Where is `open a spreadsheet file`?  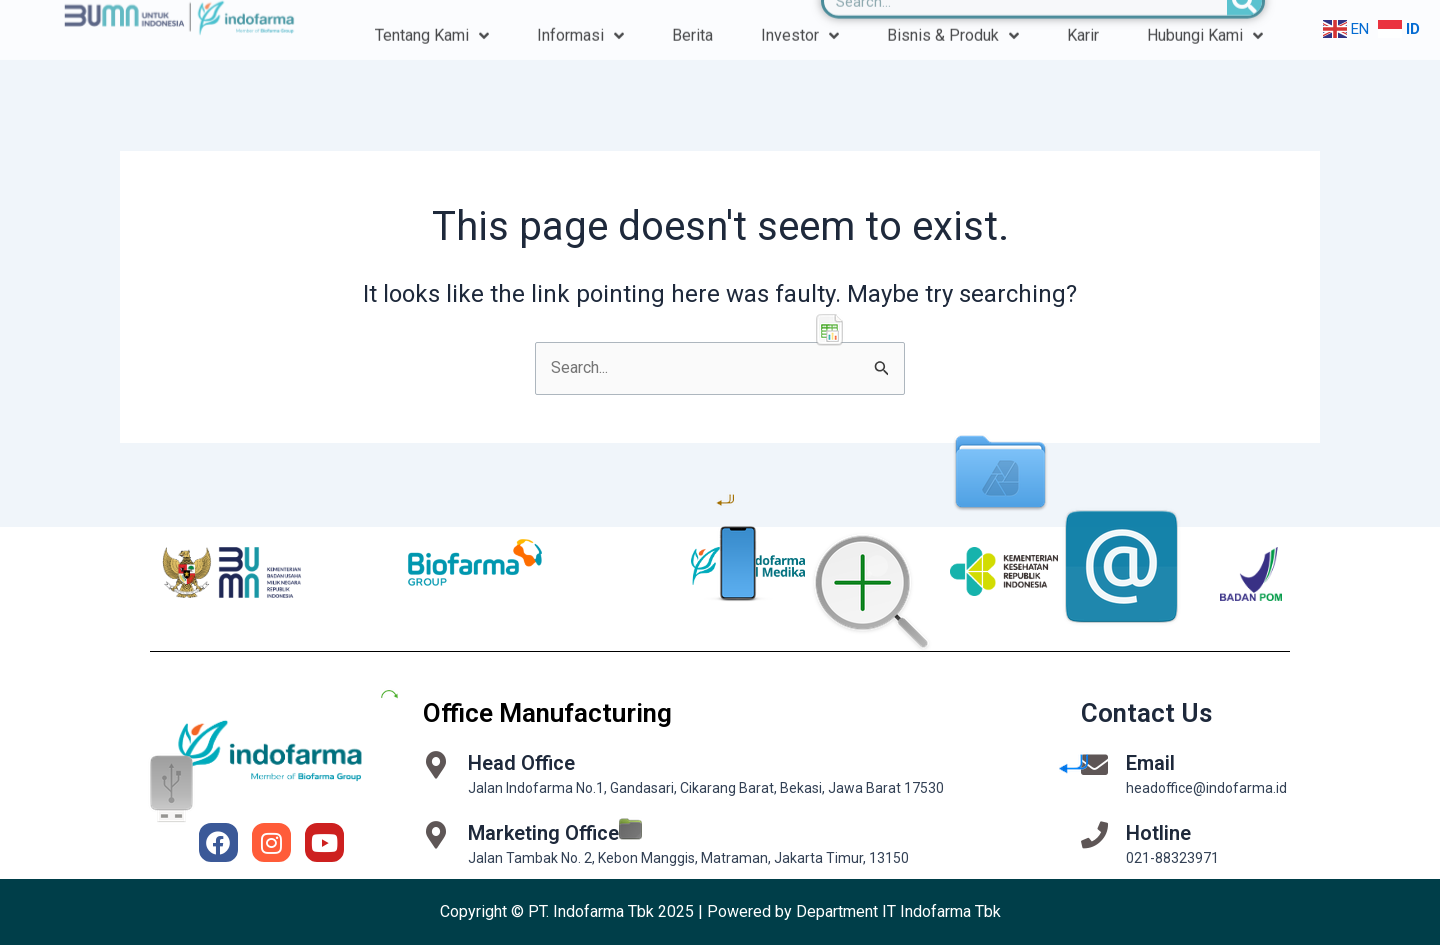 open a spreadsheet file is located at coordinates (829, 329).